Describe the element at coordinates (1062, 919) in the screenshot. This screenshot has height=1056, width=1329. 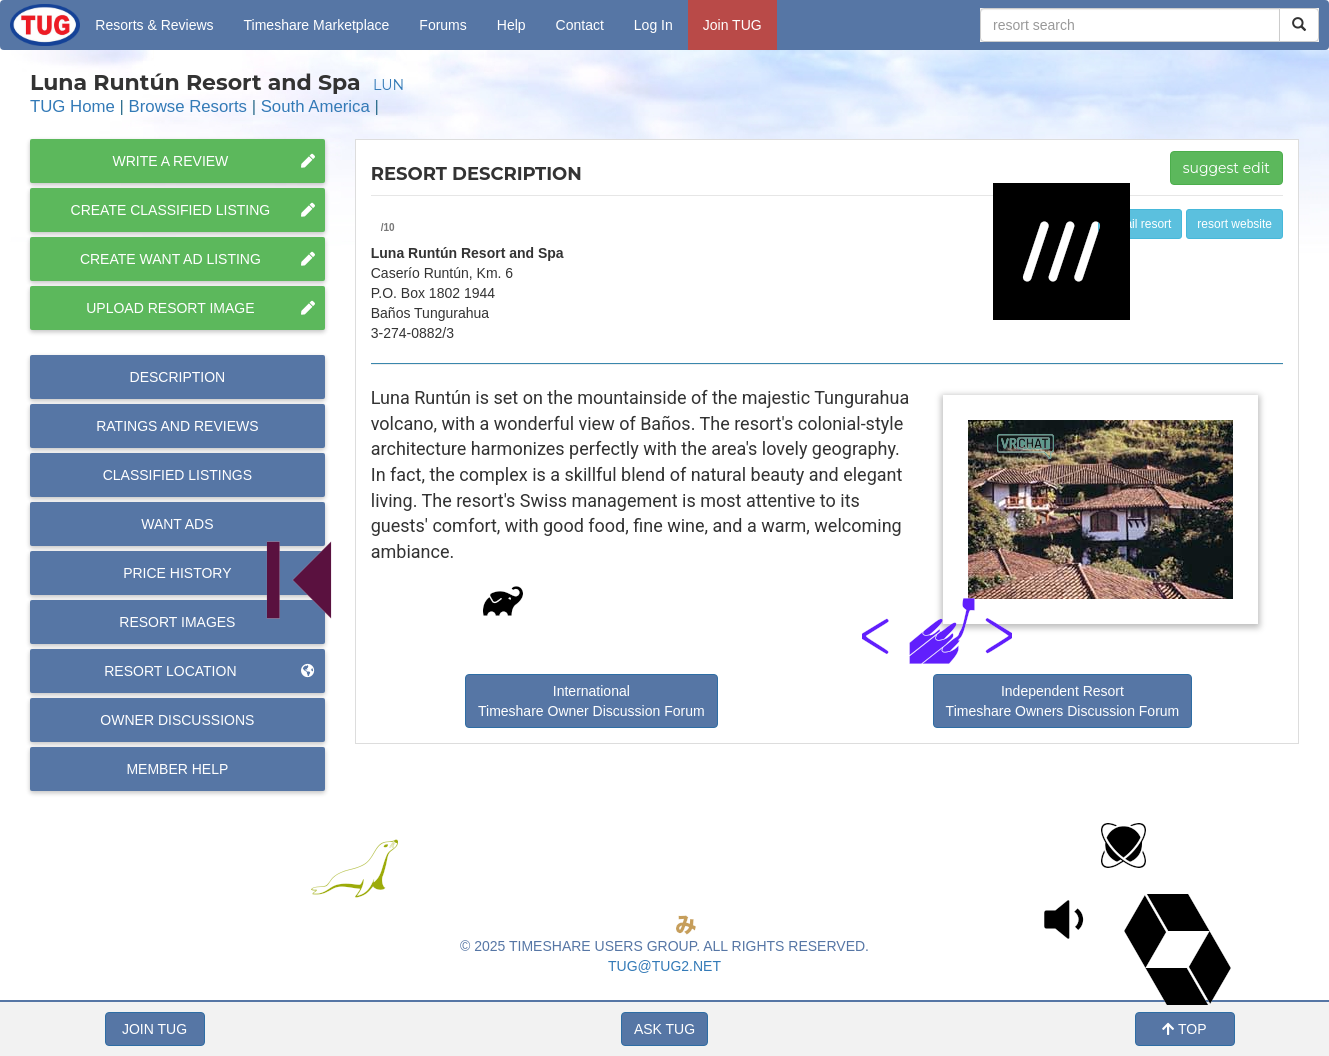
I see `decrease audio volume` at that location.